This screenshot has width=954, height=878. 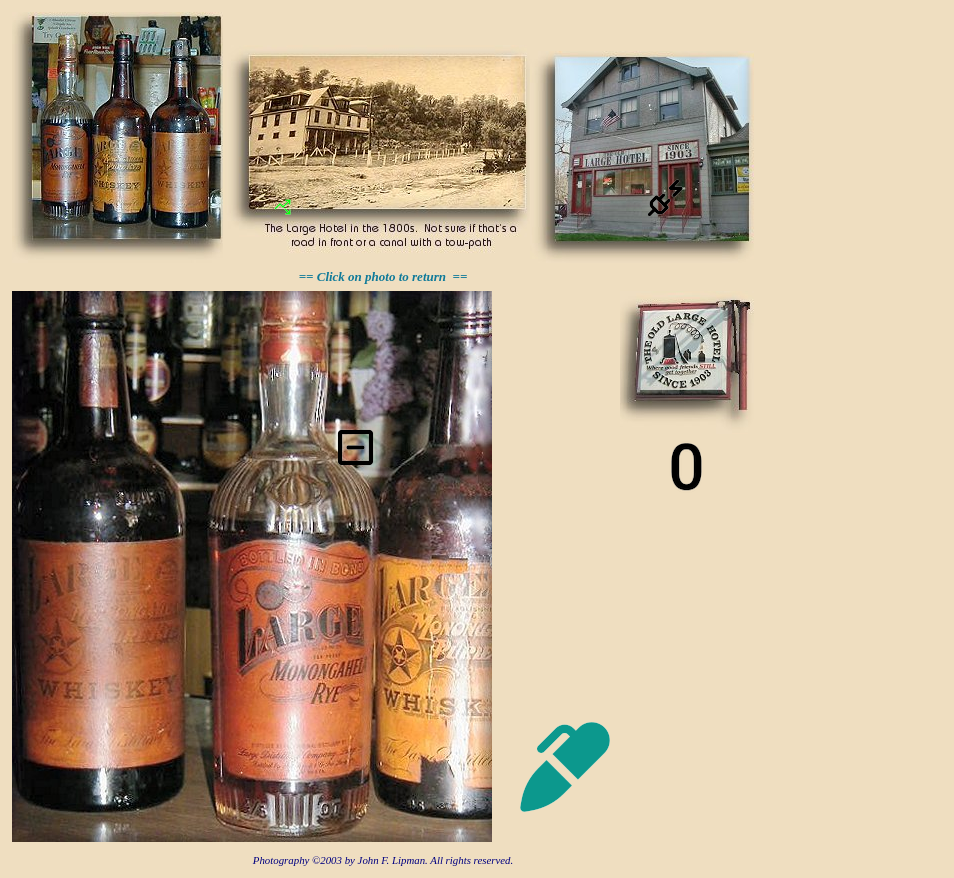 What do you see at coordinates (283, 207) in the screenshot?
I see `view market trends and fluctuations` at bounding box center [283, 207].